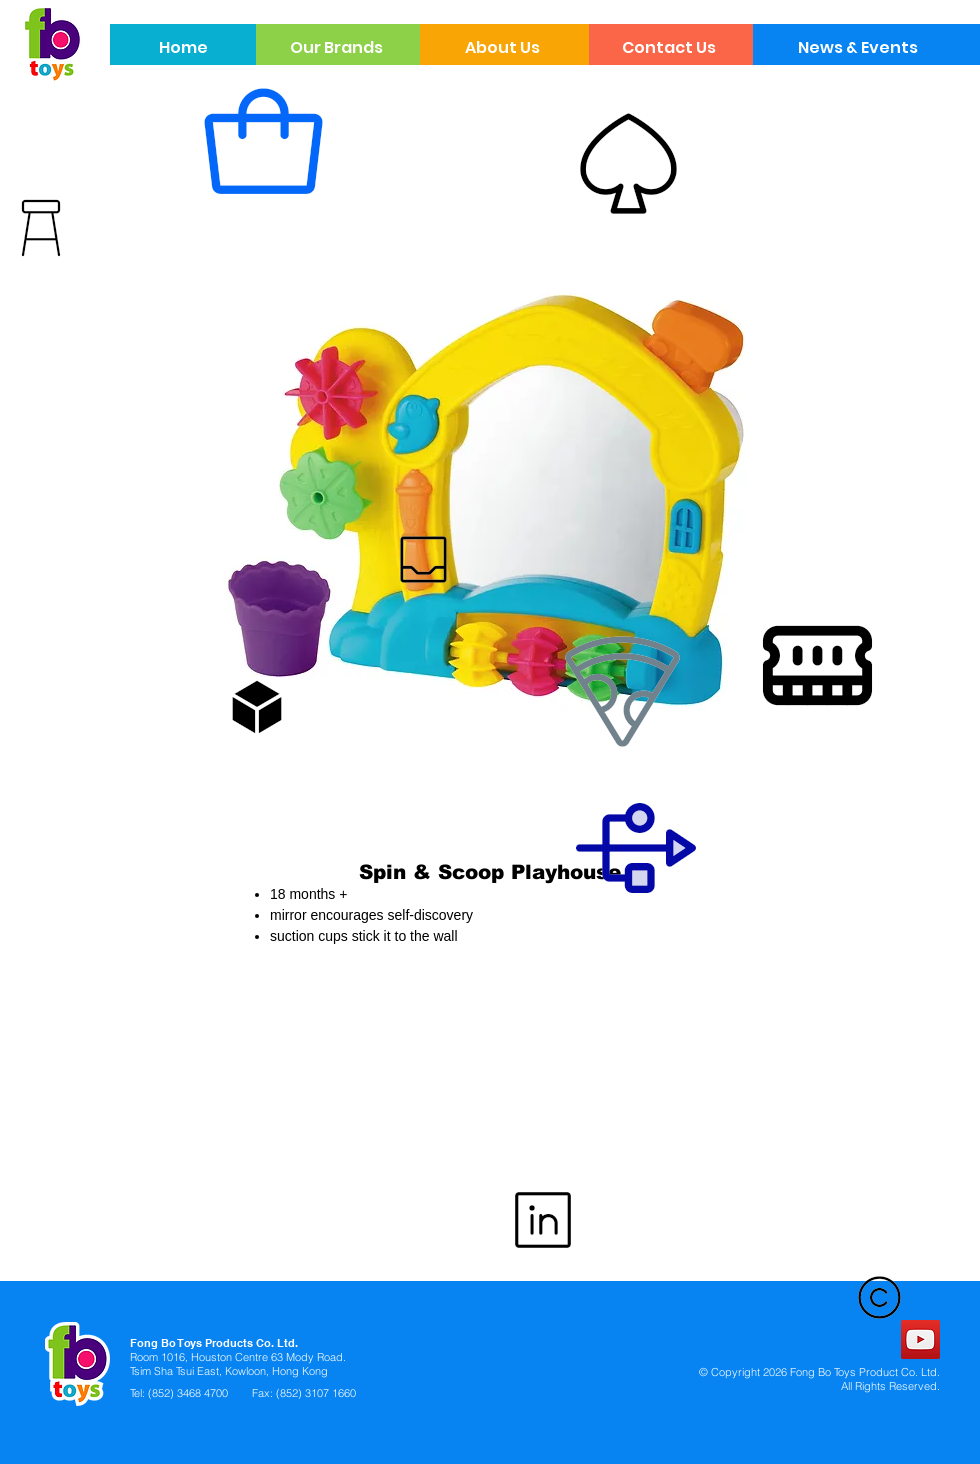 This screenshot has width=980, height=1464. Describe the element at coordinates (543, 1220) in the screenshot. I see `open LinkedIn profile or app` at that location.